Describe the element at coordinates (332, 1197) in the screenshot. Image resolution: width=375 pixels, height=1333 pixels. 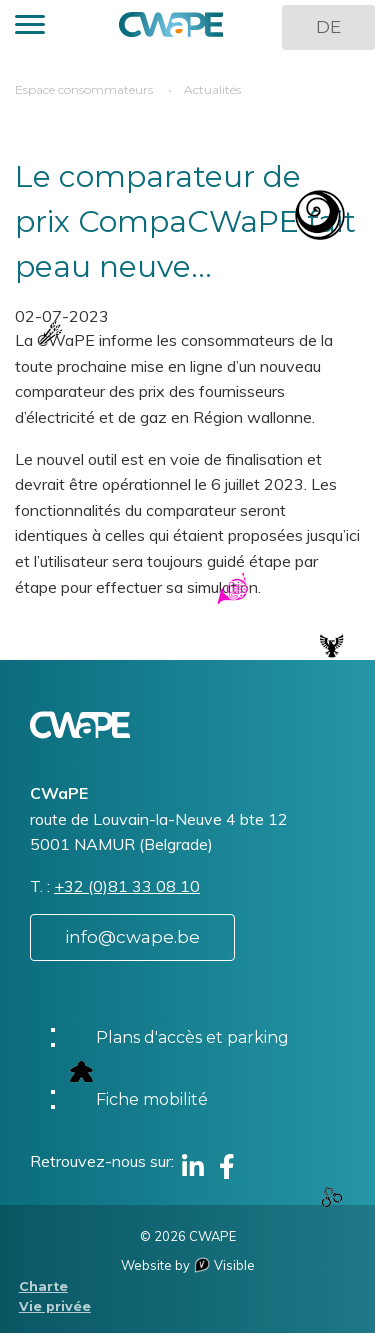
I see `indicates restricted or locked content` at that location.